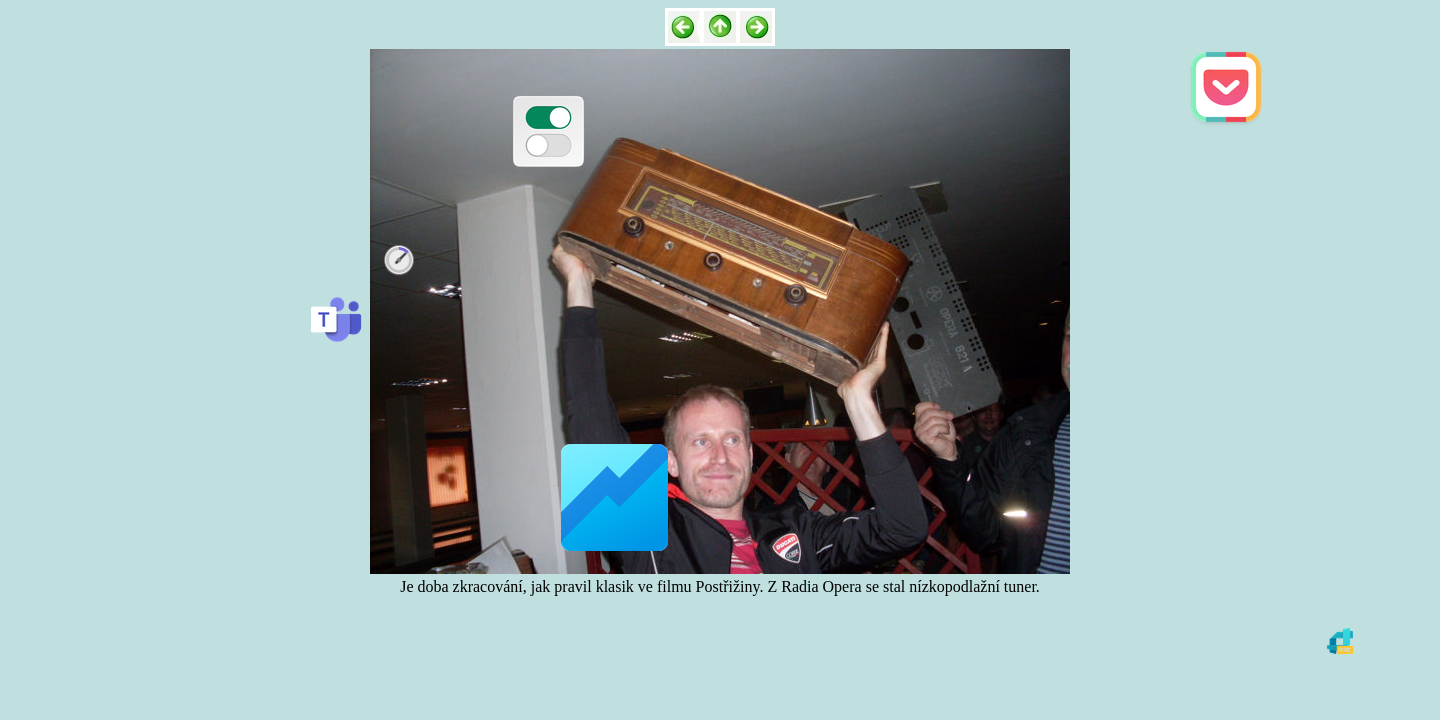 This screenshot has height=720, width=1440. Describe the element at coordinates (399, 260) in the screenshot. I see `open sysprof system profiler` at that location.